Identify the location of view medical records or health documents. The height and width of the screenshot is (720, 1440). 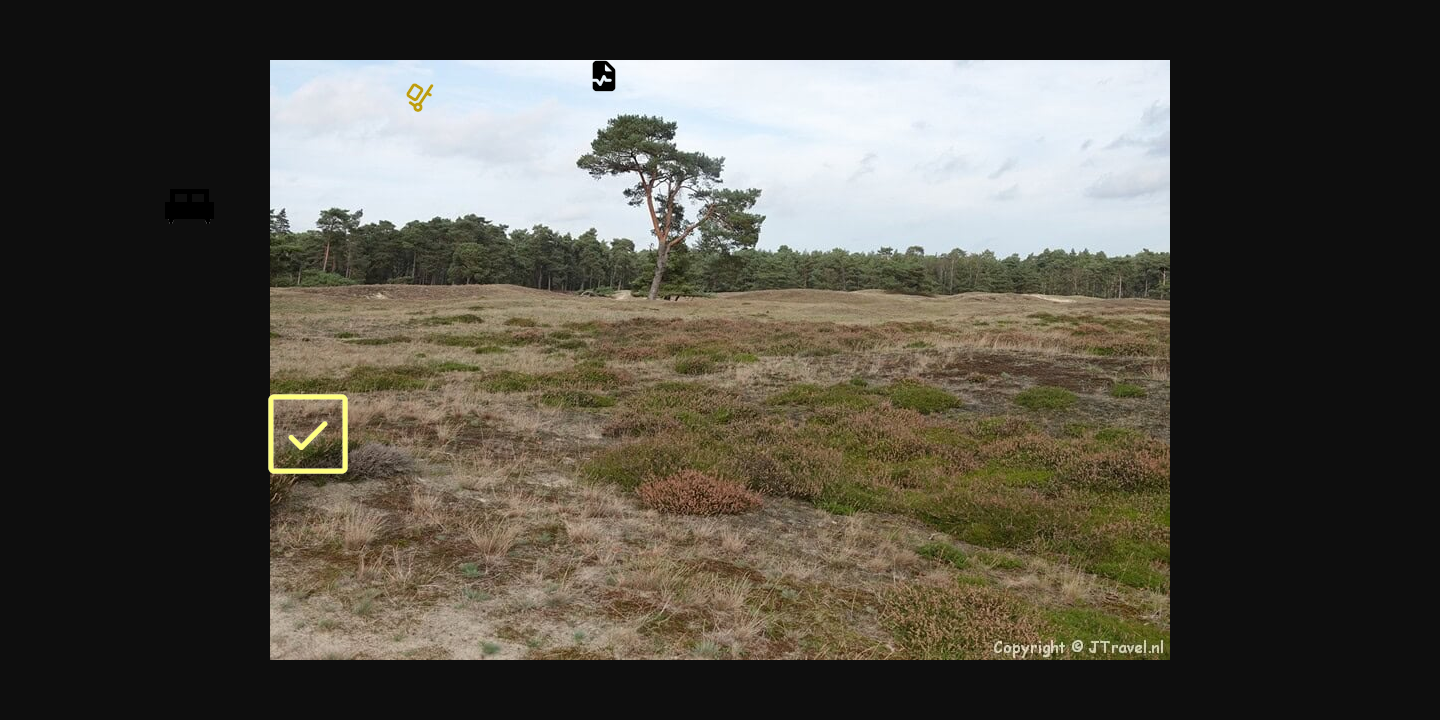
(604, 76).